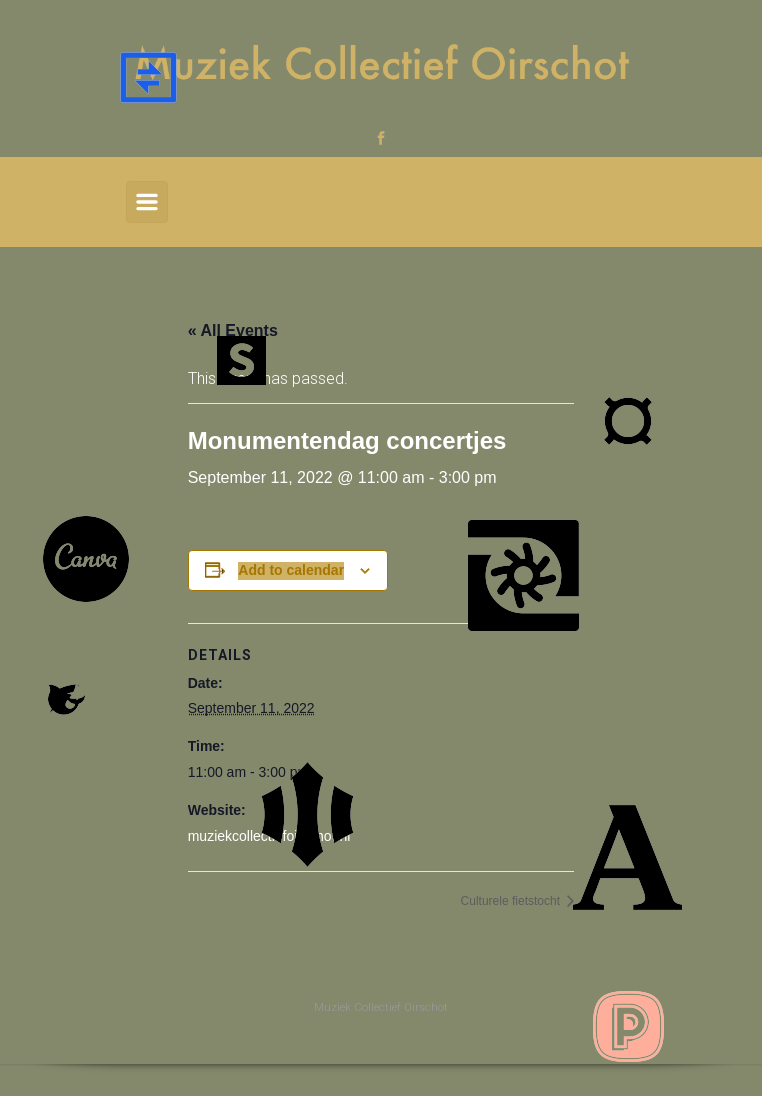 The width and height of the screenshot is (762, 1096). I want to click on semantic ui framework logo, so click(241, 360).